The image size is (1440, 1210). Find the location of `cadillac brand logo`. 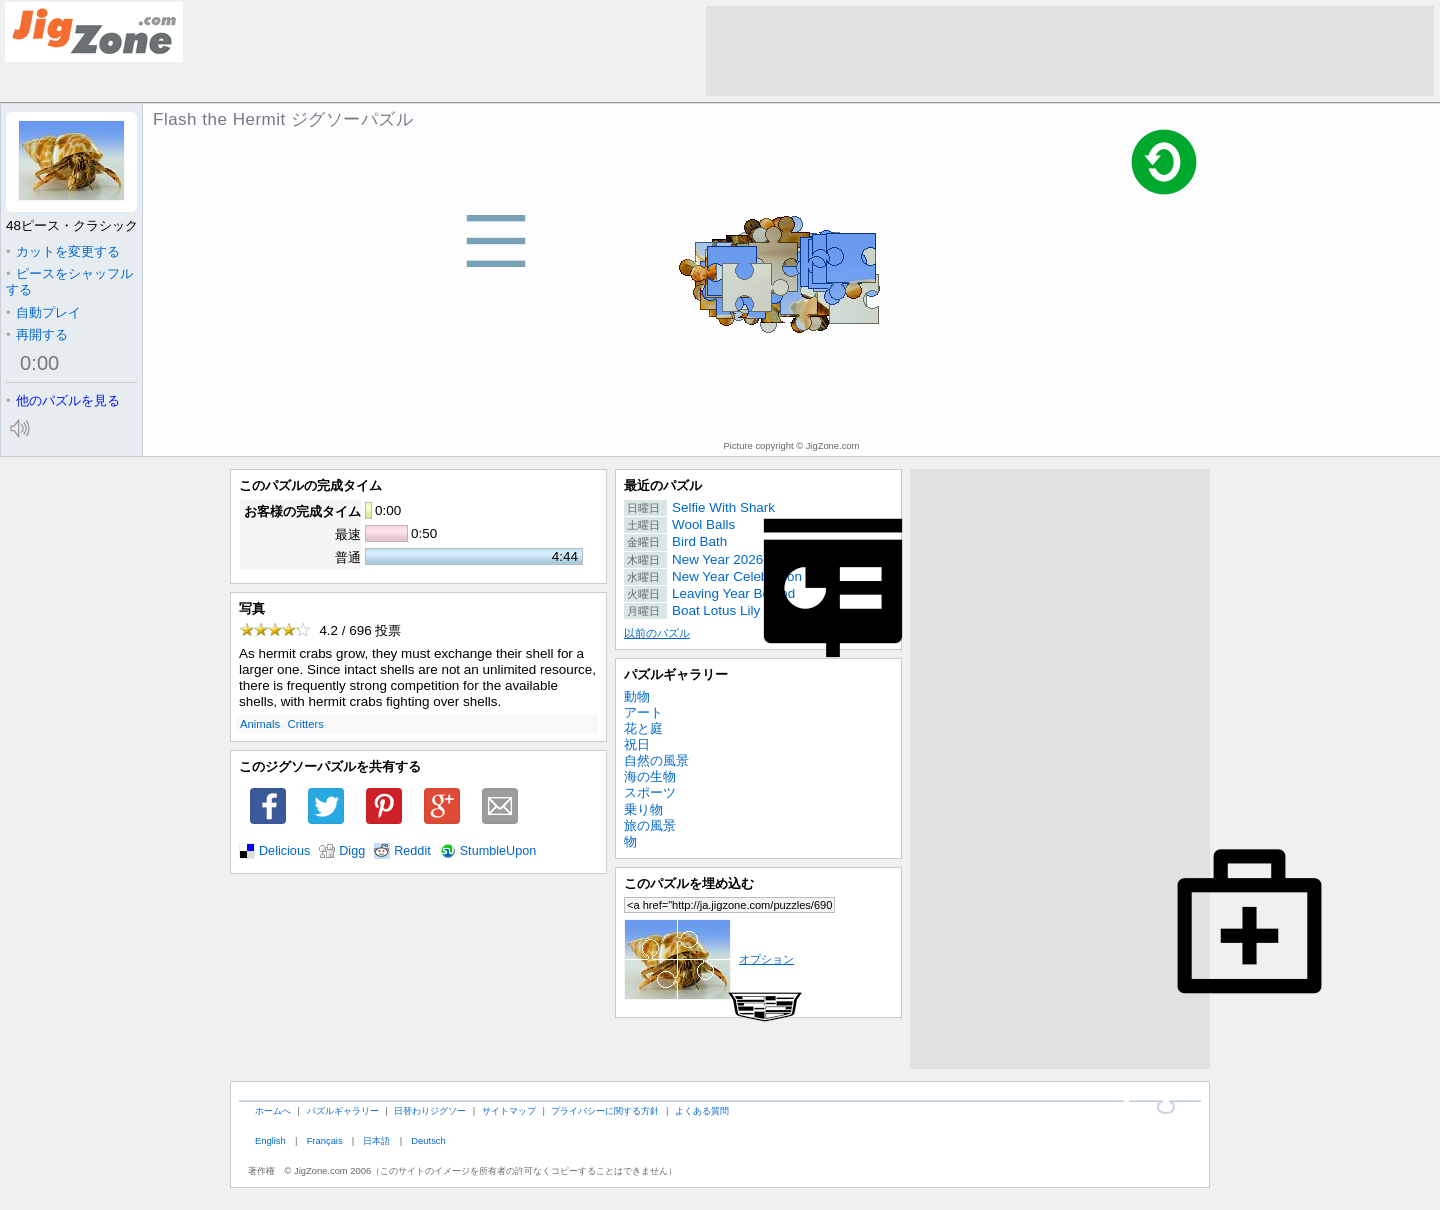

cadillac brand logo is located at coordinates (765, 1007).